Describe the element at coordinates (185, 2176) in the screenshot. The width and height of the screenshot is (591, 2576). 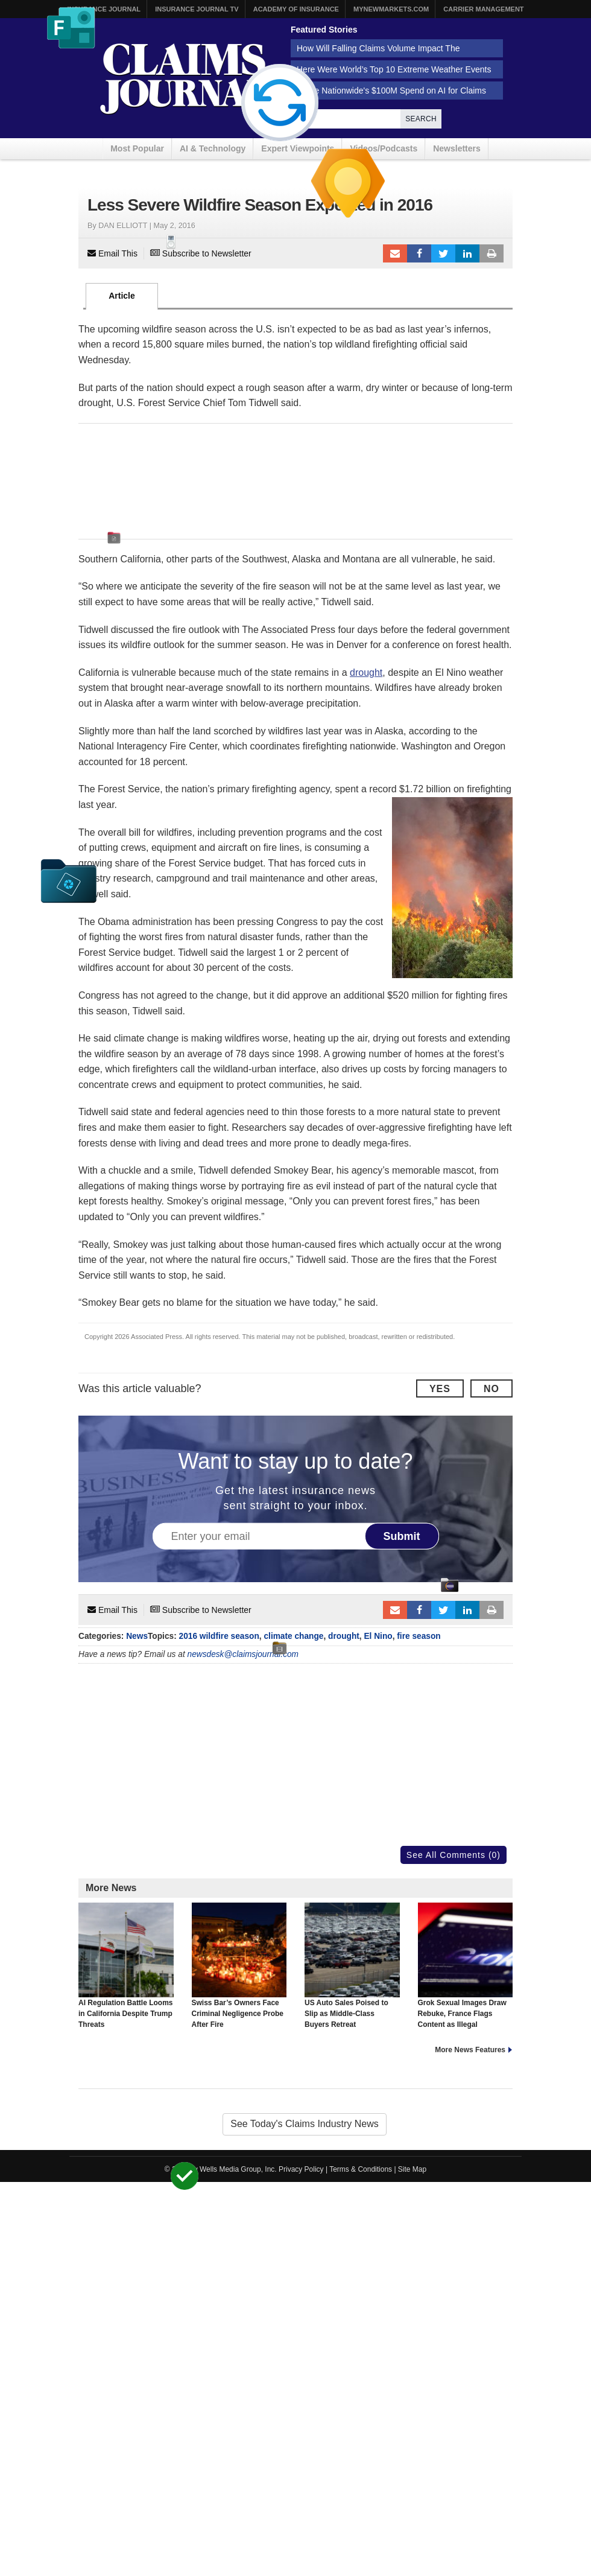
I see `mark item as complete` at that location.